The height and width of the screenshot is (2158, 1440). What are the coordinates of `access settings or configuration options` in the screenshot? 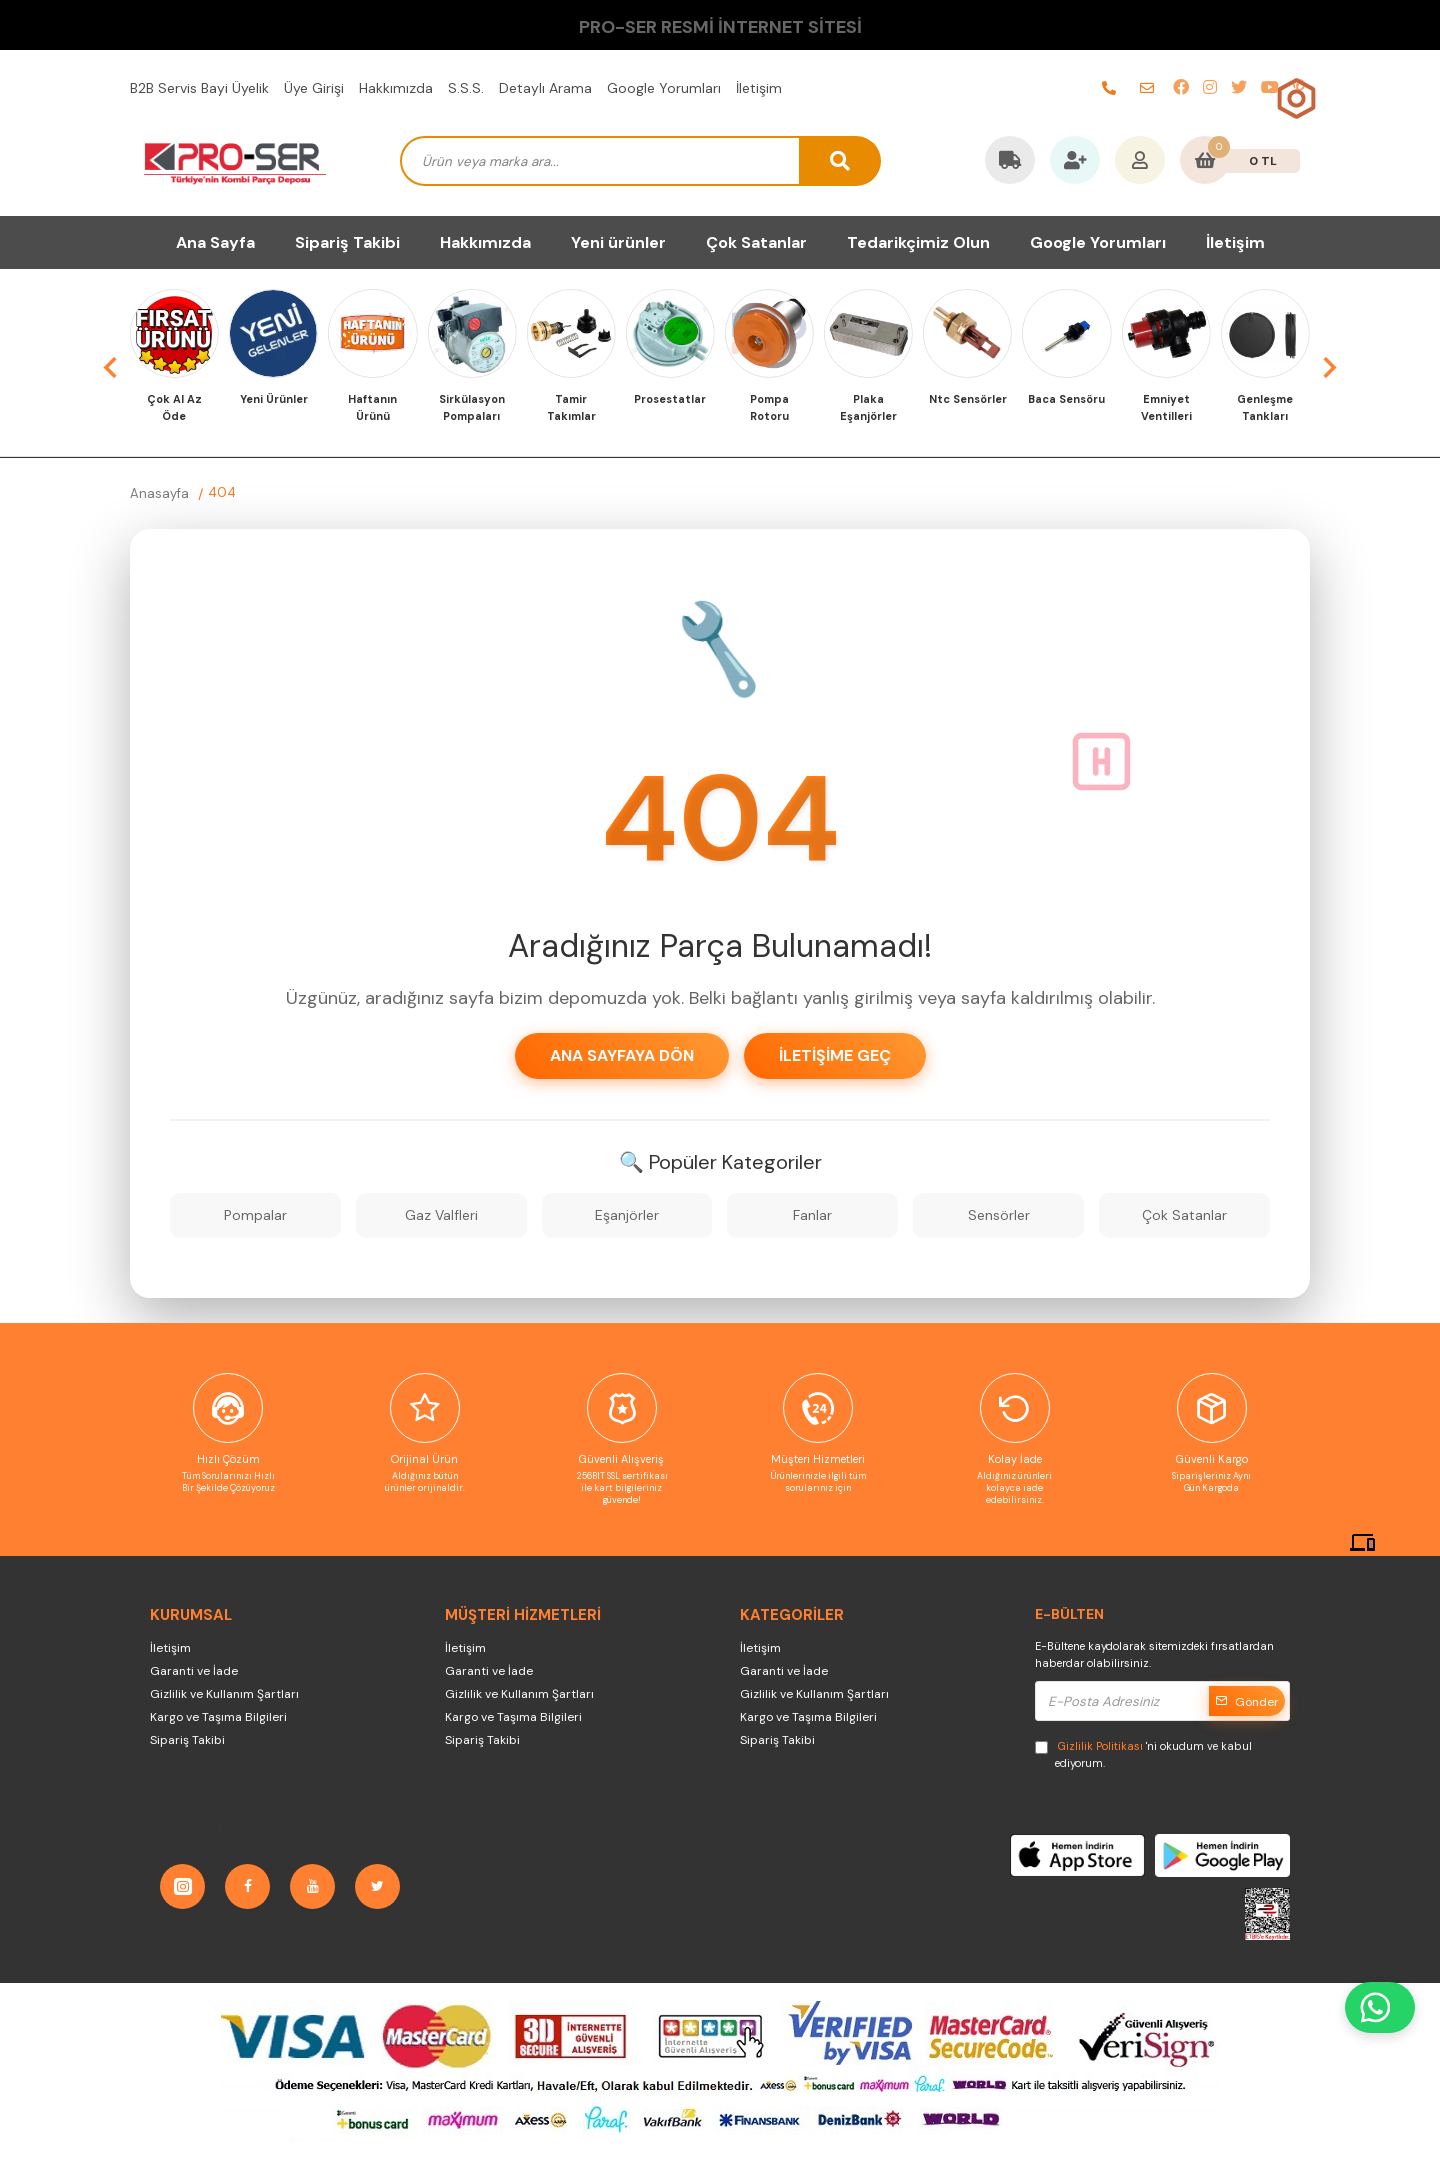 It's located at (1296, 98).